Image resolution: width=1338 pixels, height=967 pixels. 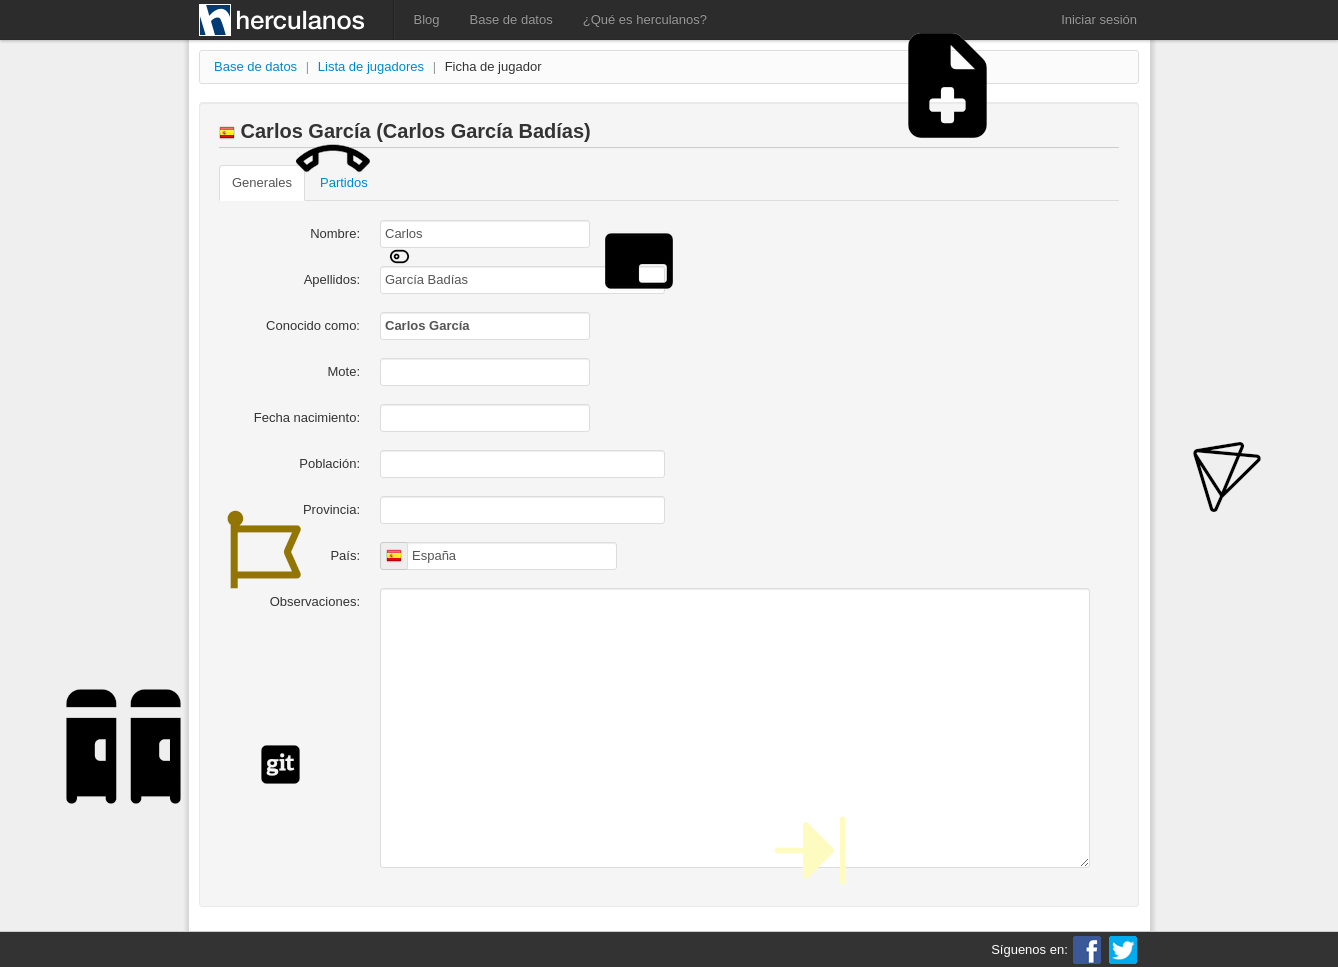 What do you see at coordinates (811, 850) in the screenshot?
I see `go to end of content or list` at bounding box center [811, 850].